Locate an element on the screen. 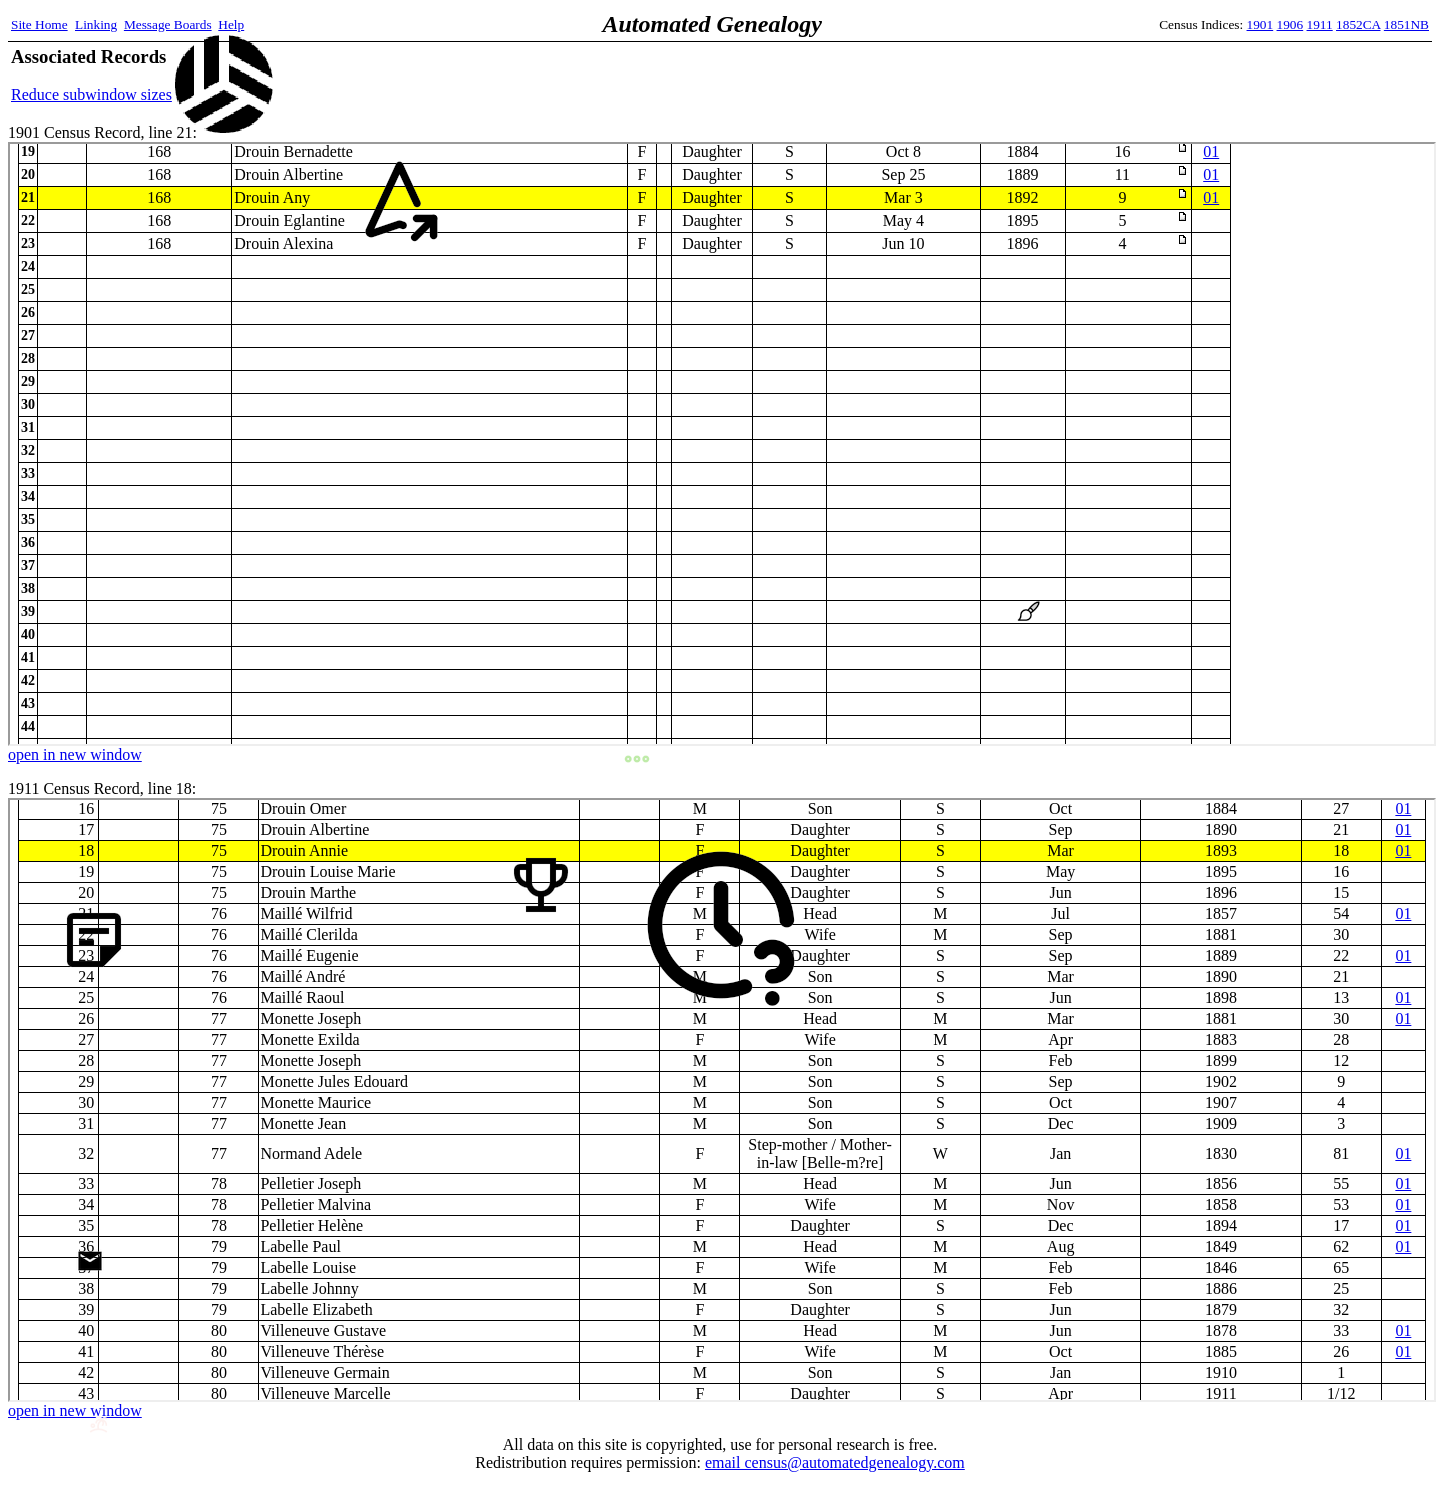  create a new note is located at coordinates (94, 940).